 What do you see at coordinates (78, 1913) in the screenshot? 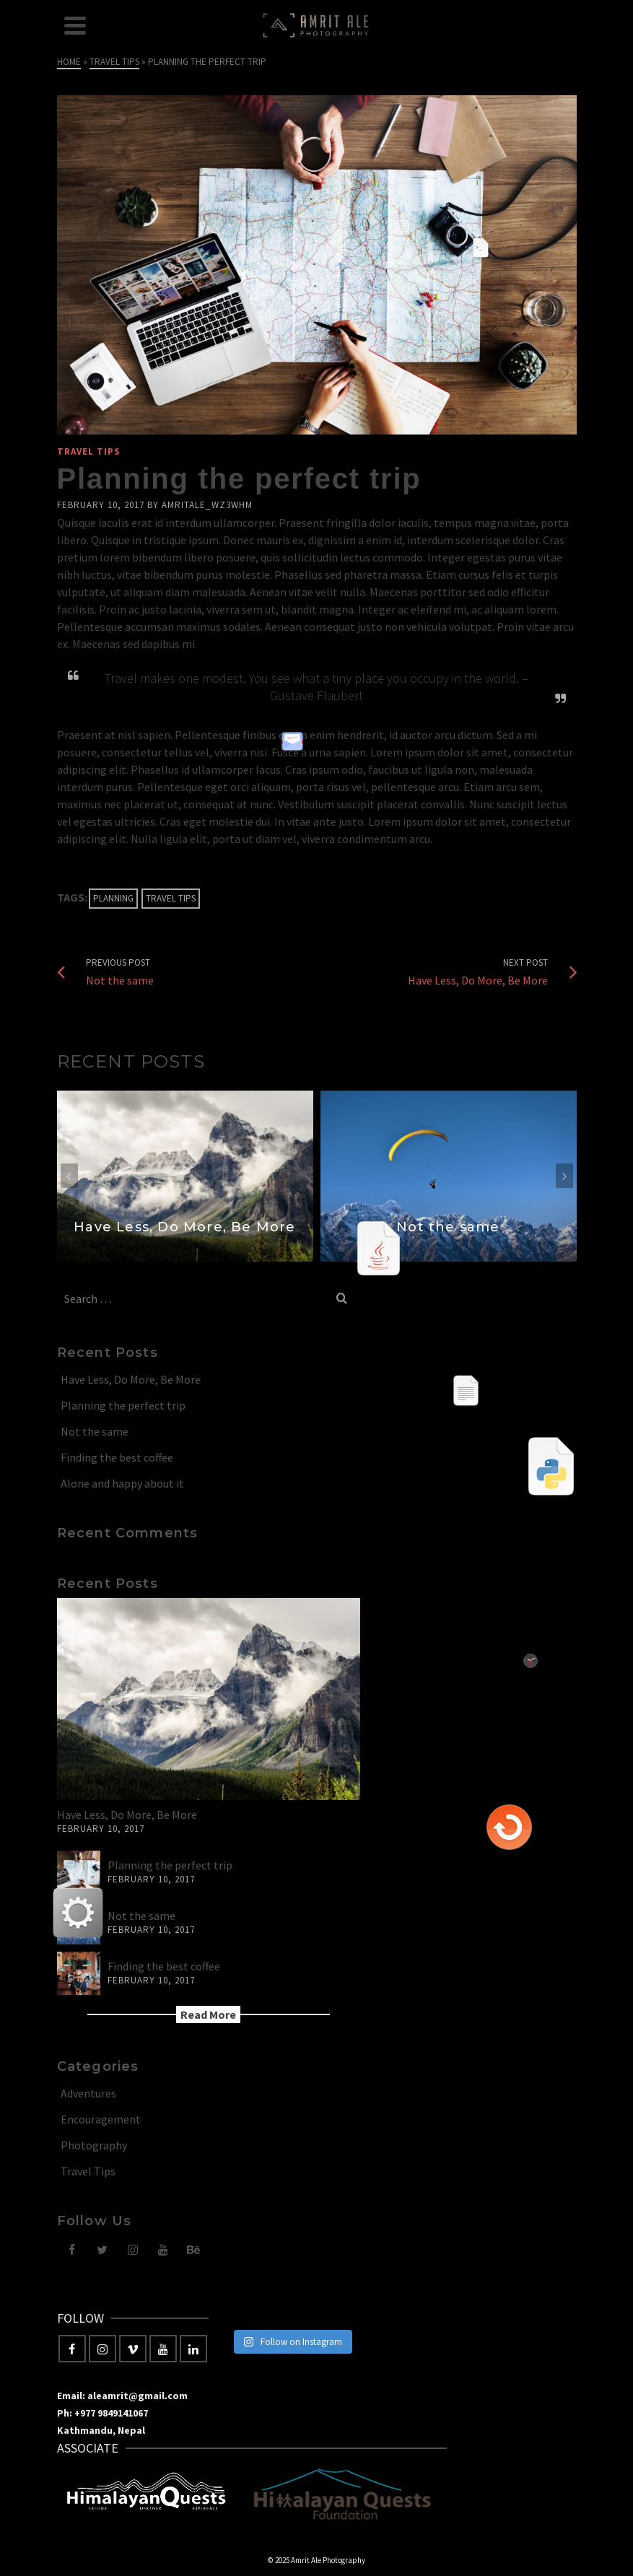
I see `shared library file type indicator` at bounding box center [78, 1913].